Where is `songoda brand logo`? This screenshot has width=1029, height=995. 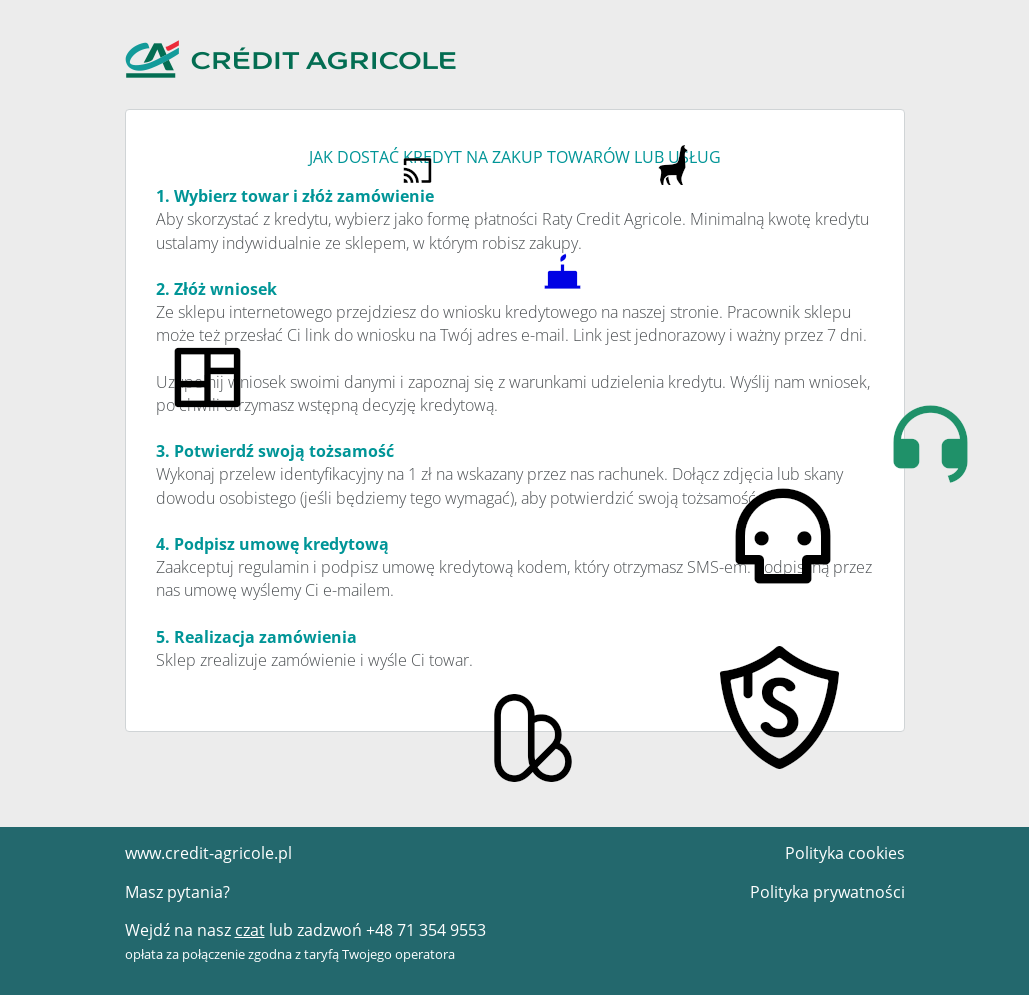 songoda brand logo is located at coordinates (779, 707).